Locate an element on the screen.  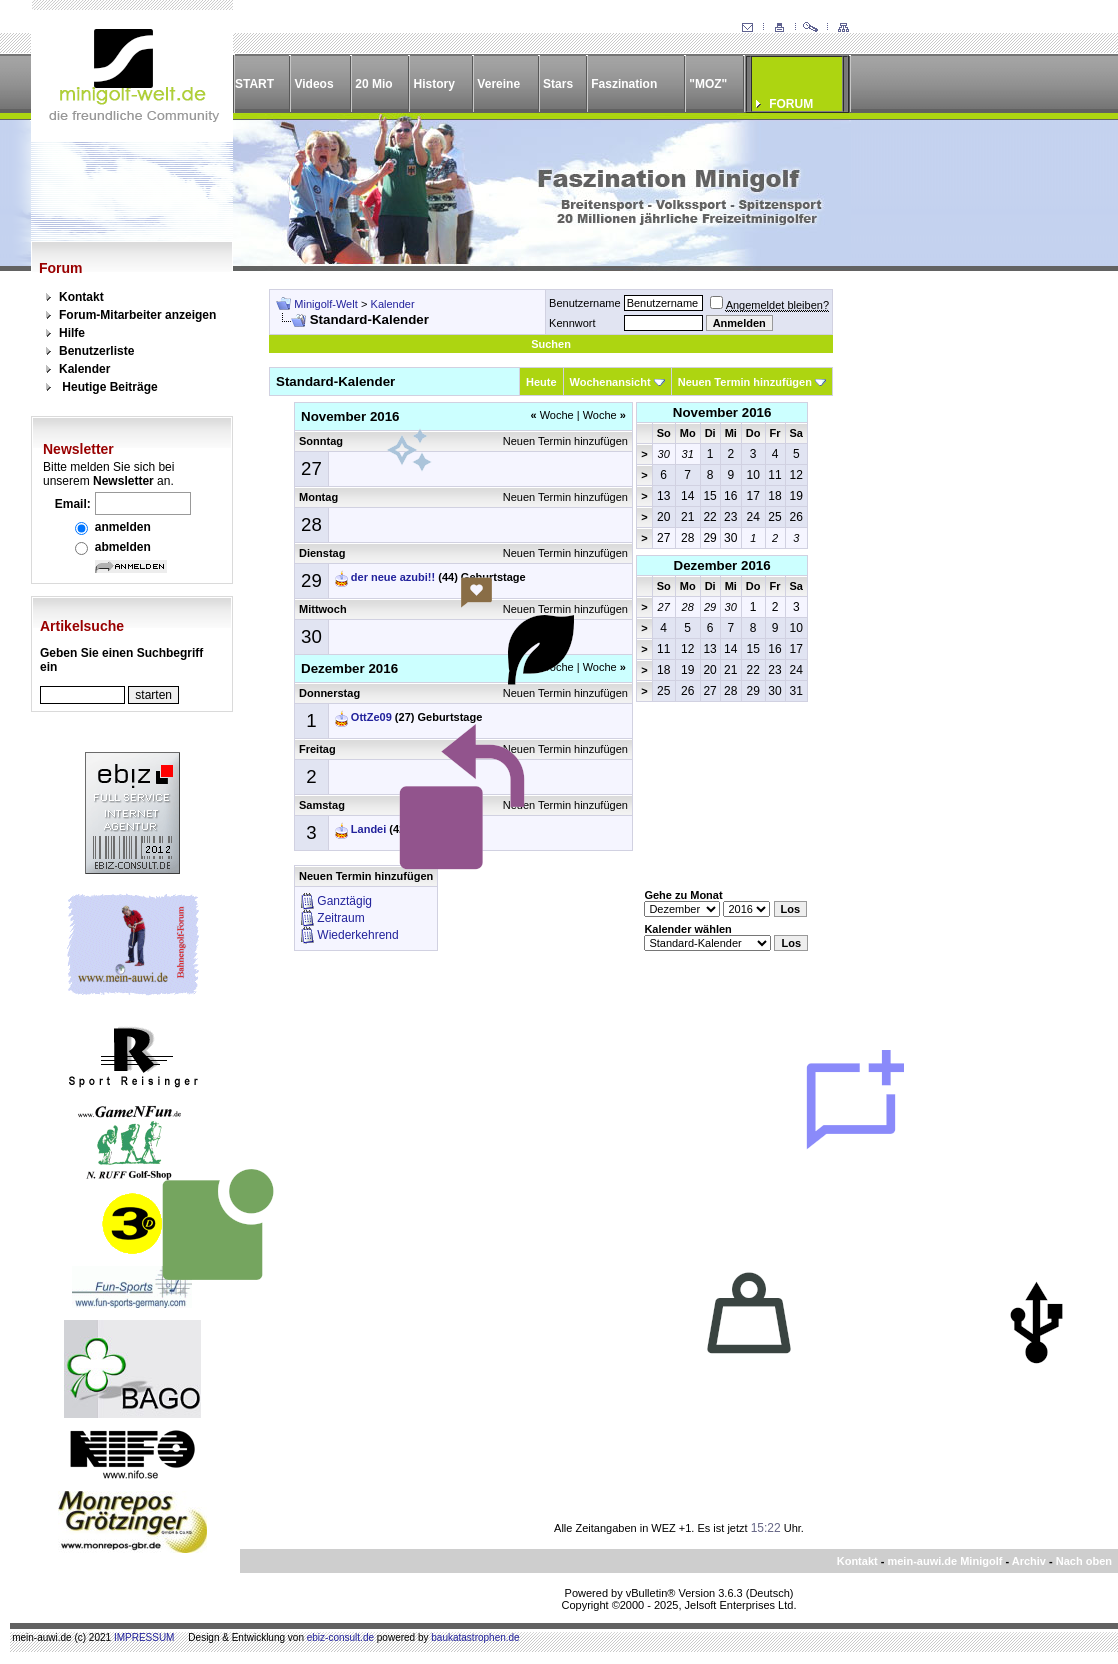
open statista website or app is located at coordinates (123, 58).